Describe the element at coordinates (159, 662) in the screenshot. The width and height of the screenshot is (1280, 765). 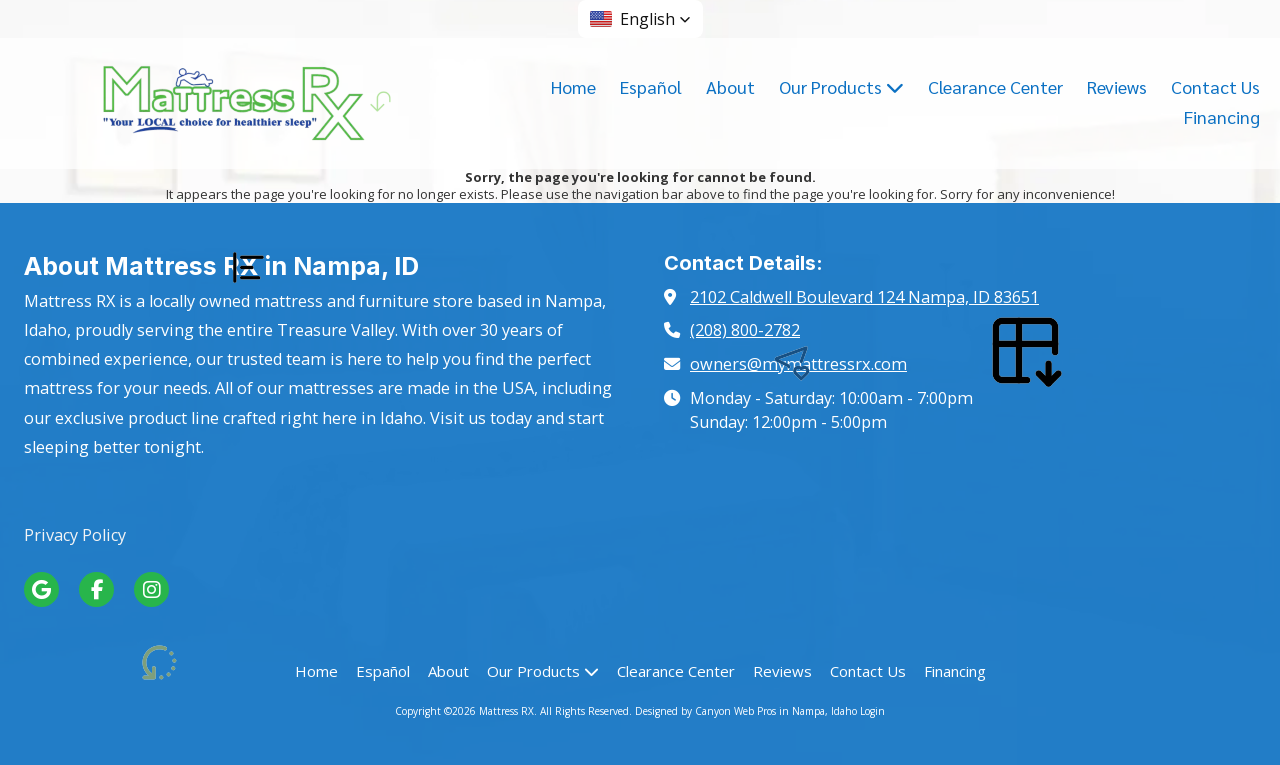
I see `rotate content counterclockwise` at that location.